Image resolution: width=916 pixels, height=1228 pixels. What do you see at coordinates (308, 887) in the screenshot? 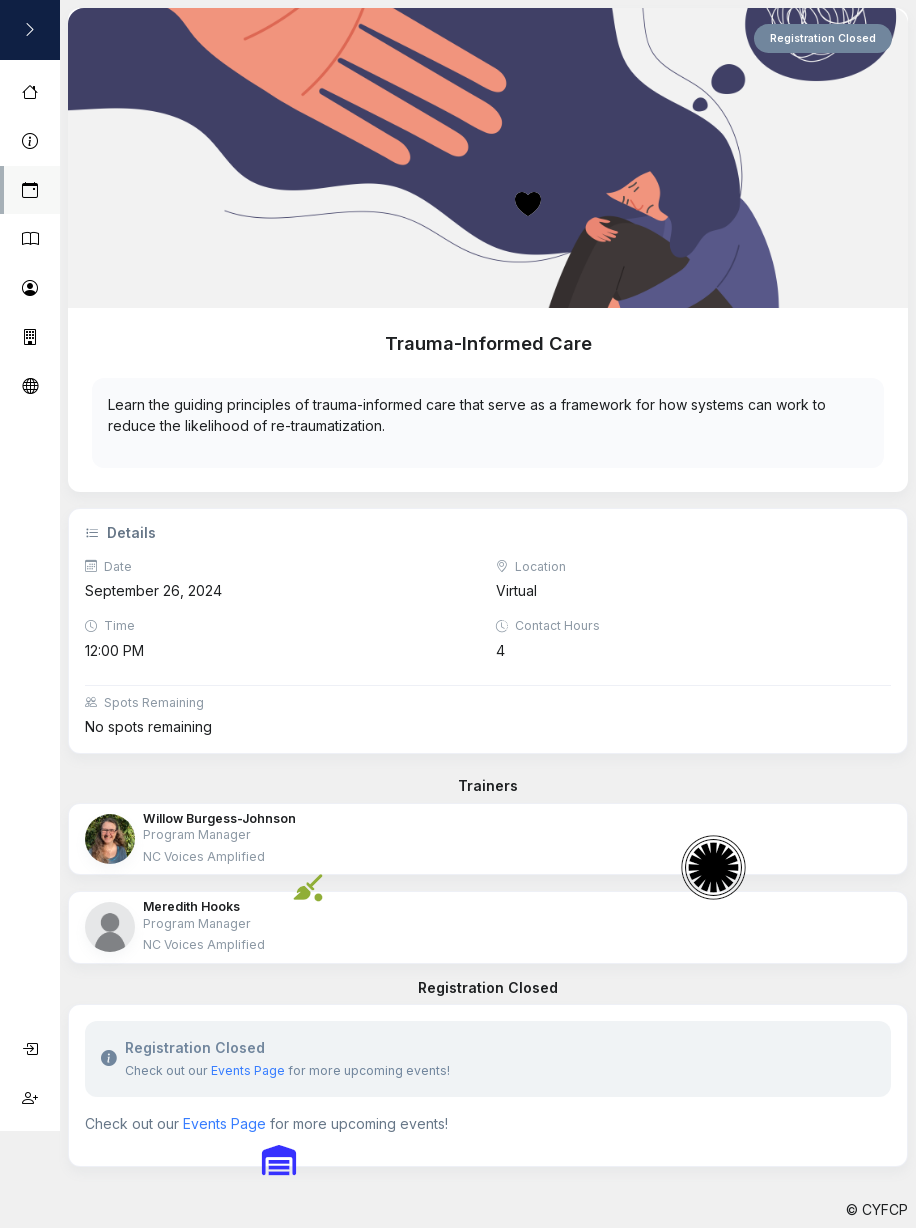
I see `access quidditch or broomstick-related games` at bounding box center [308, 887].